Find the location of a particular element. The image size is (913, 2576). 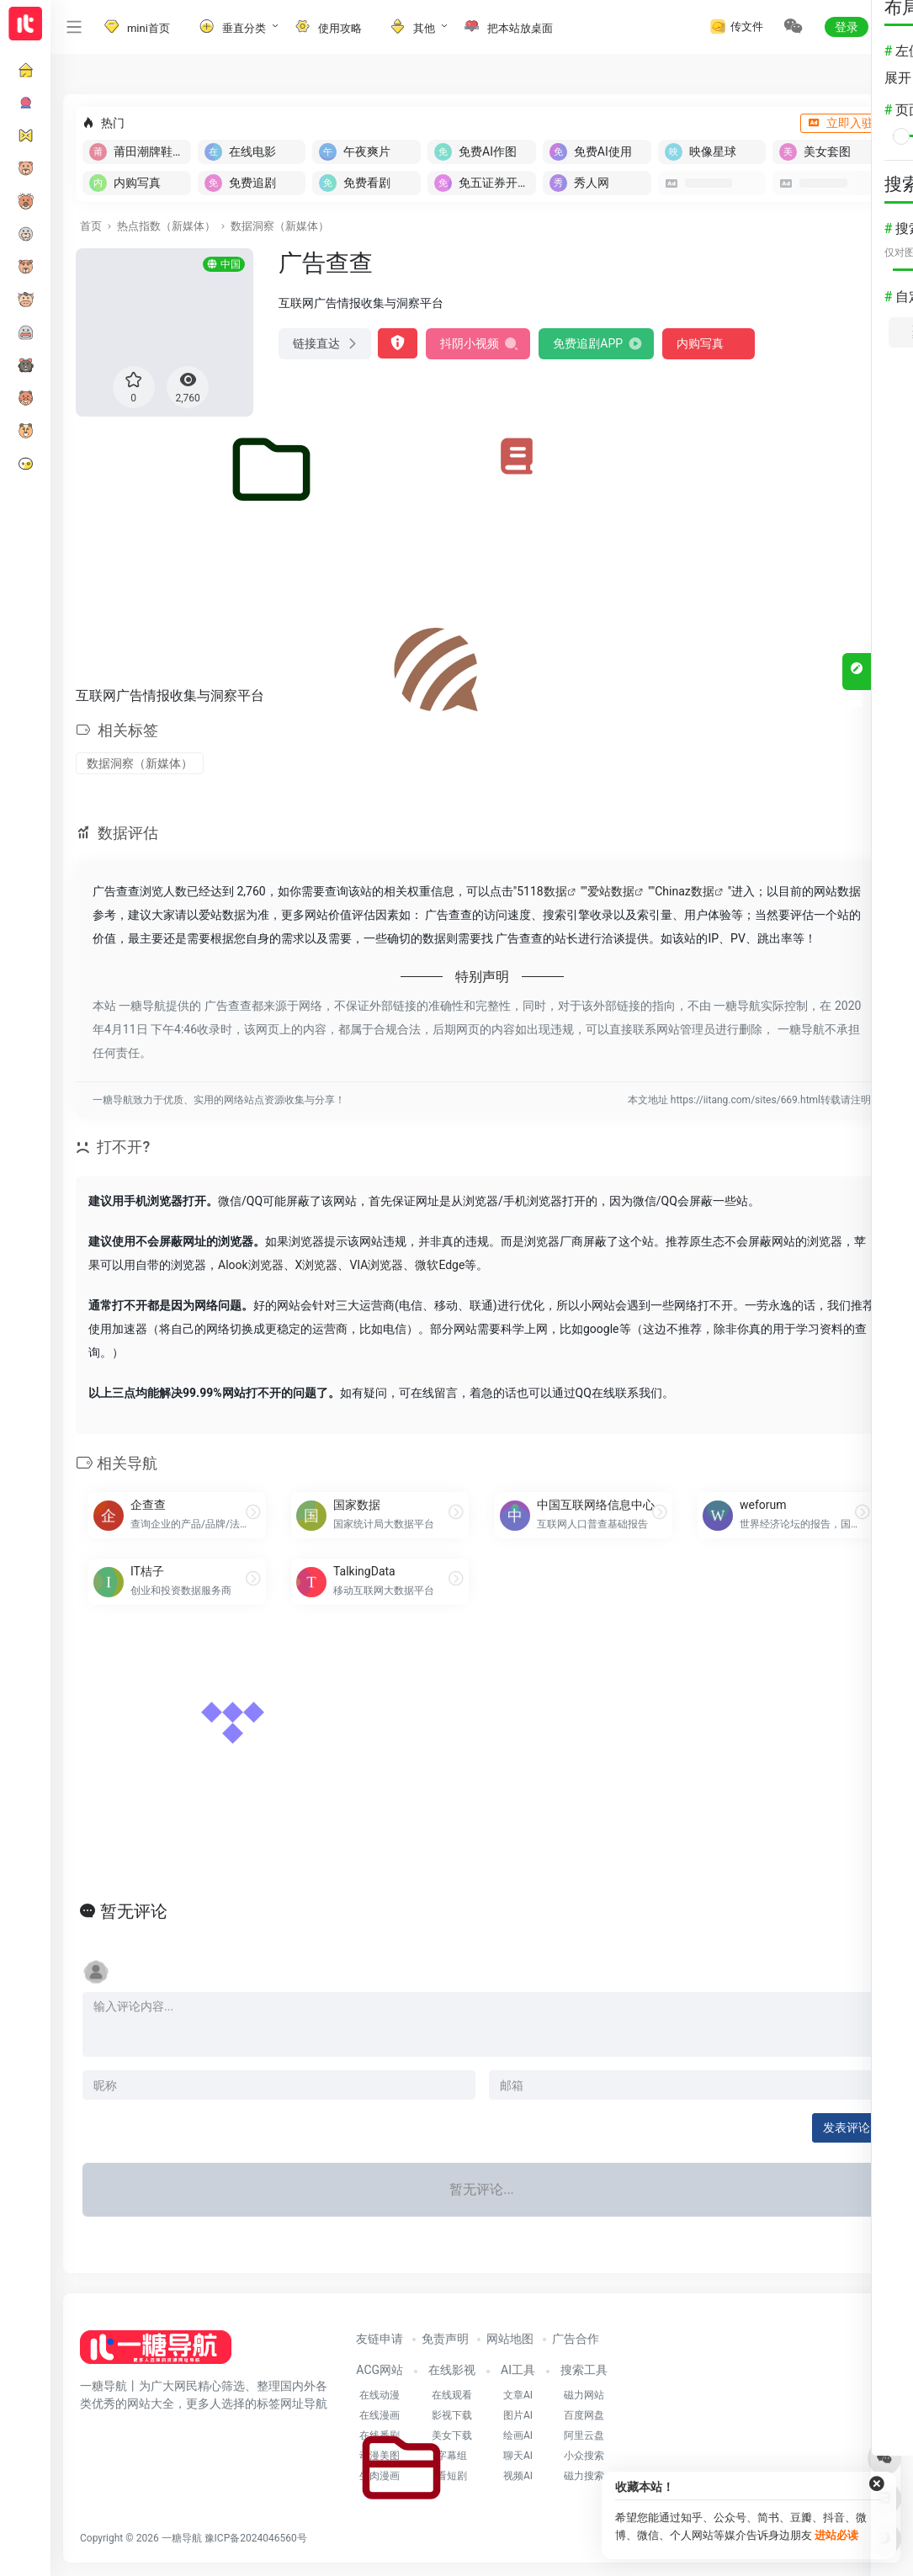

open the library or reading section is located at coordinates (517, 456).